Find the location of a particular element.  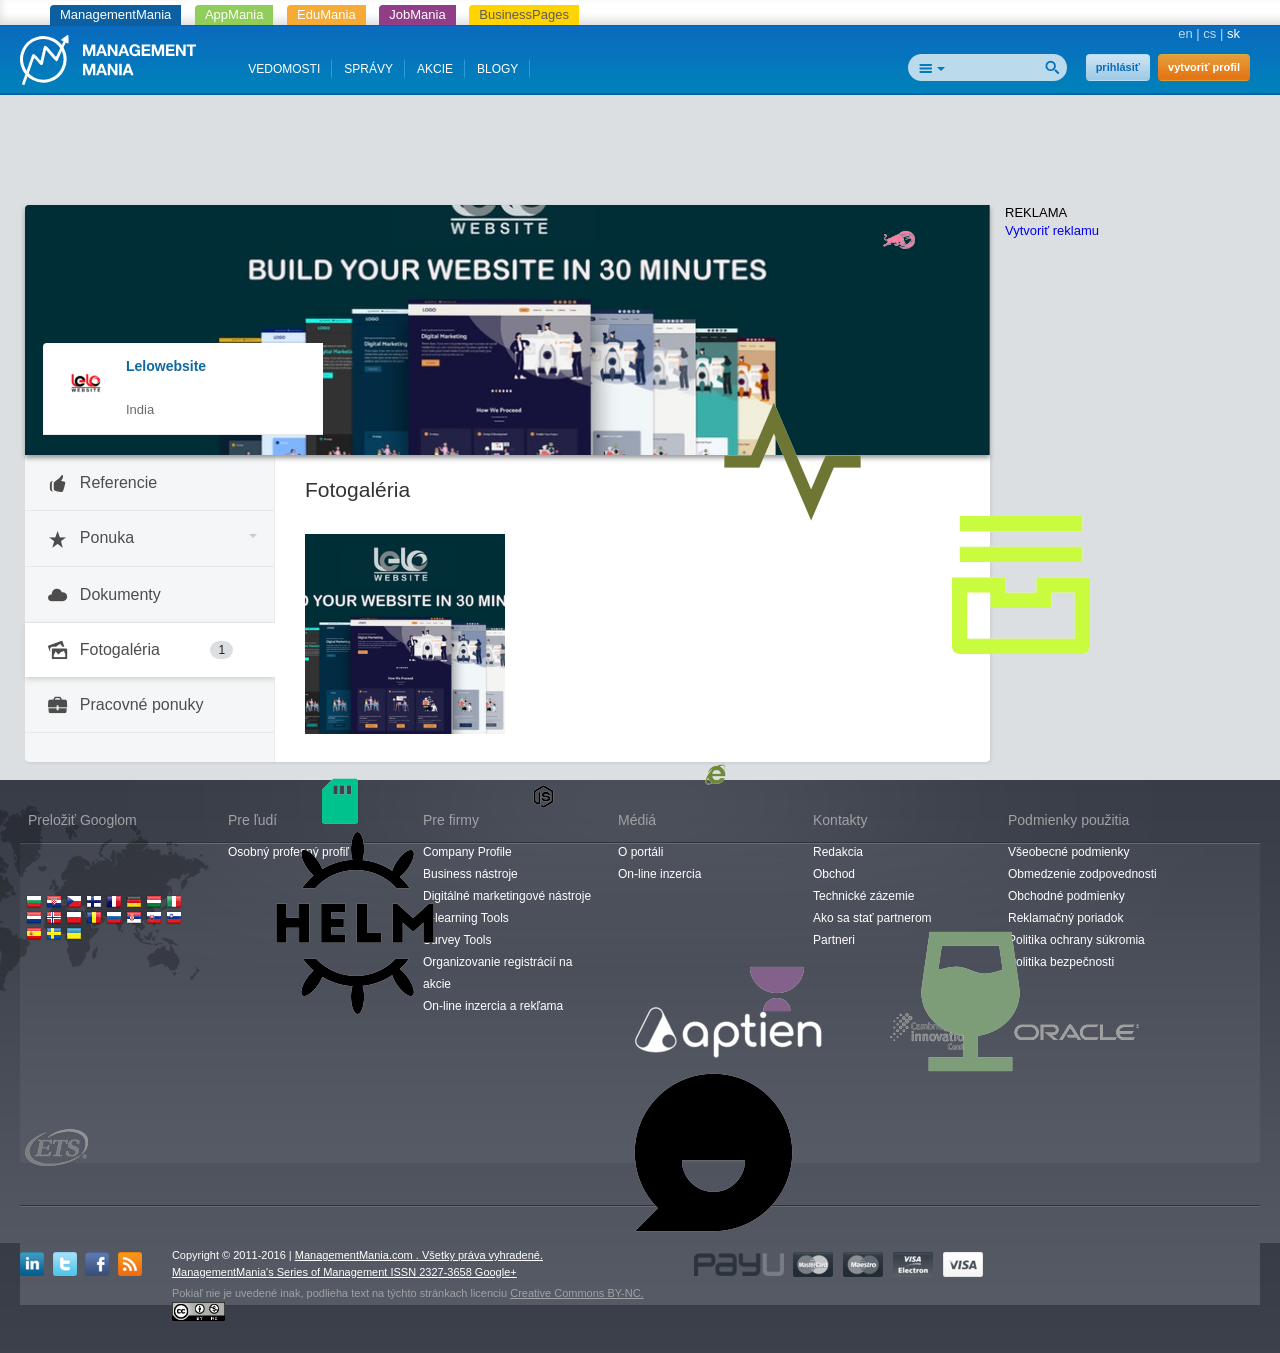

open chat with friendly support is located at coordinates (713, 1152).